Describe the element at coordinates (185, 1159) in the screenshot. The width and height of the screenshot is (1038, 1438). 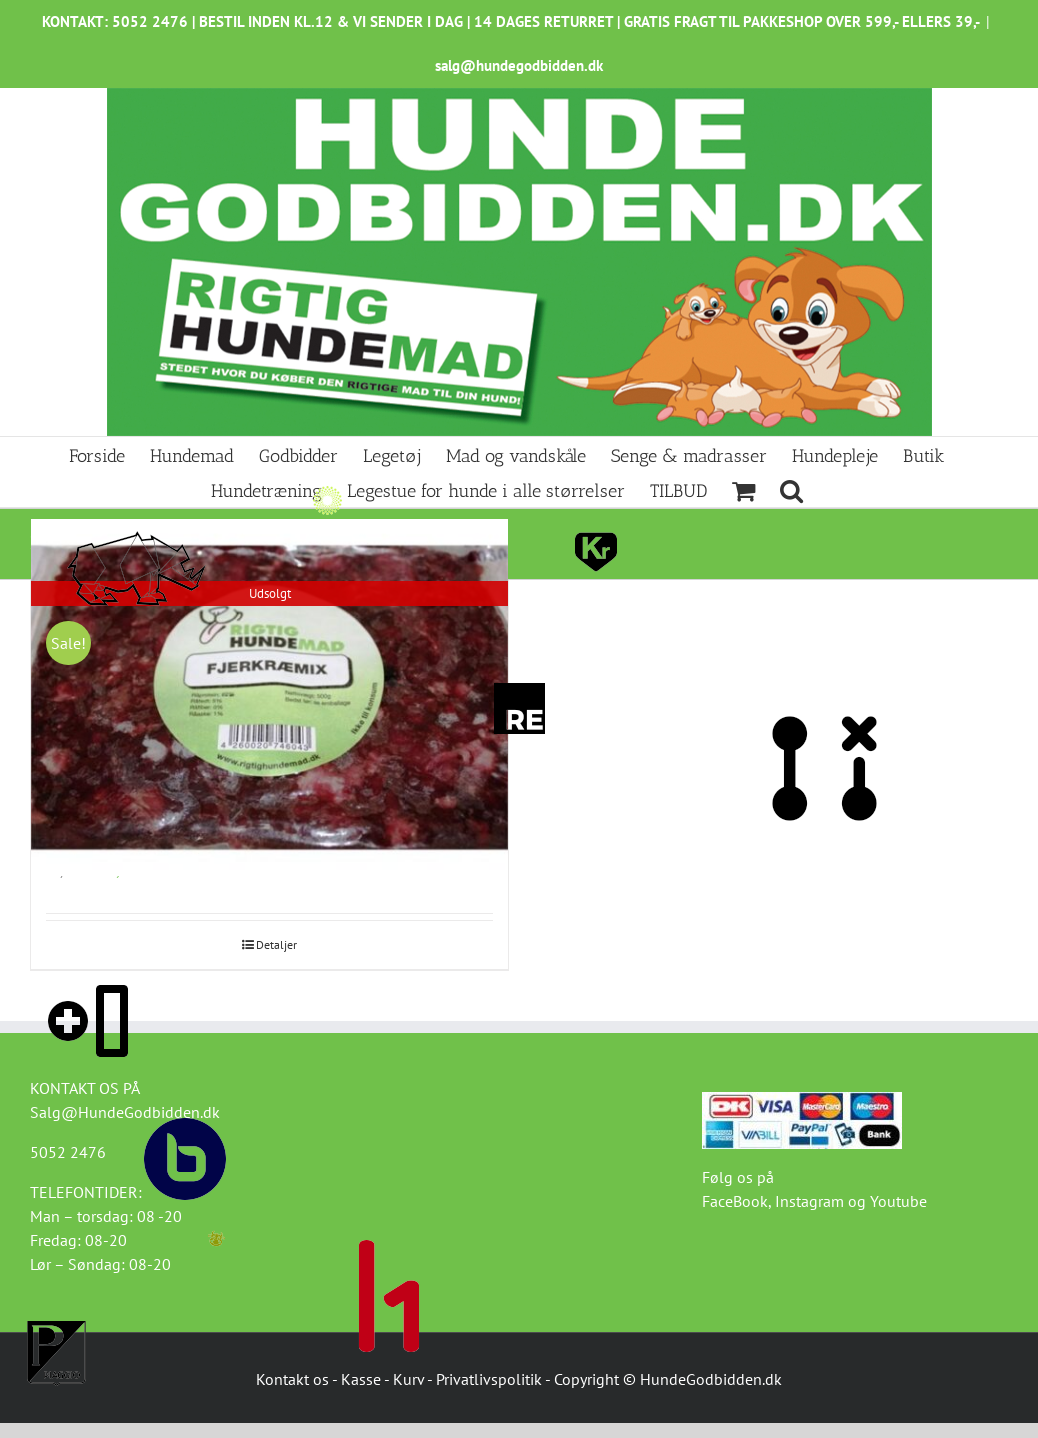
I see `open BigBlueButton video conferencing app` at that location.